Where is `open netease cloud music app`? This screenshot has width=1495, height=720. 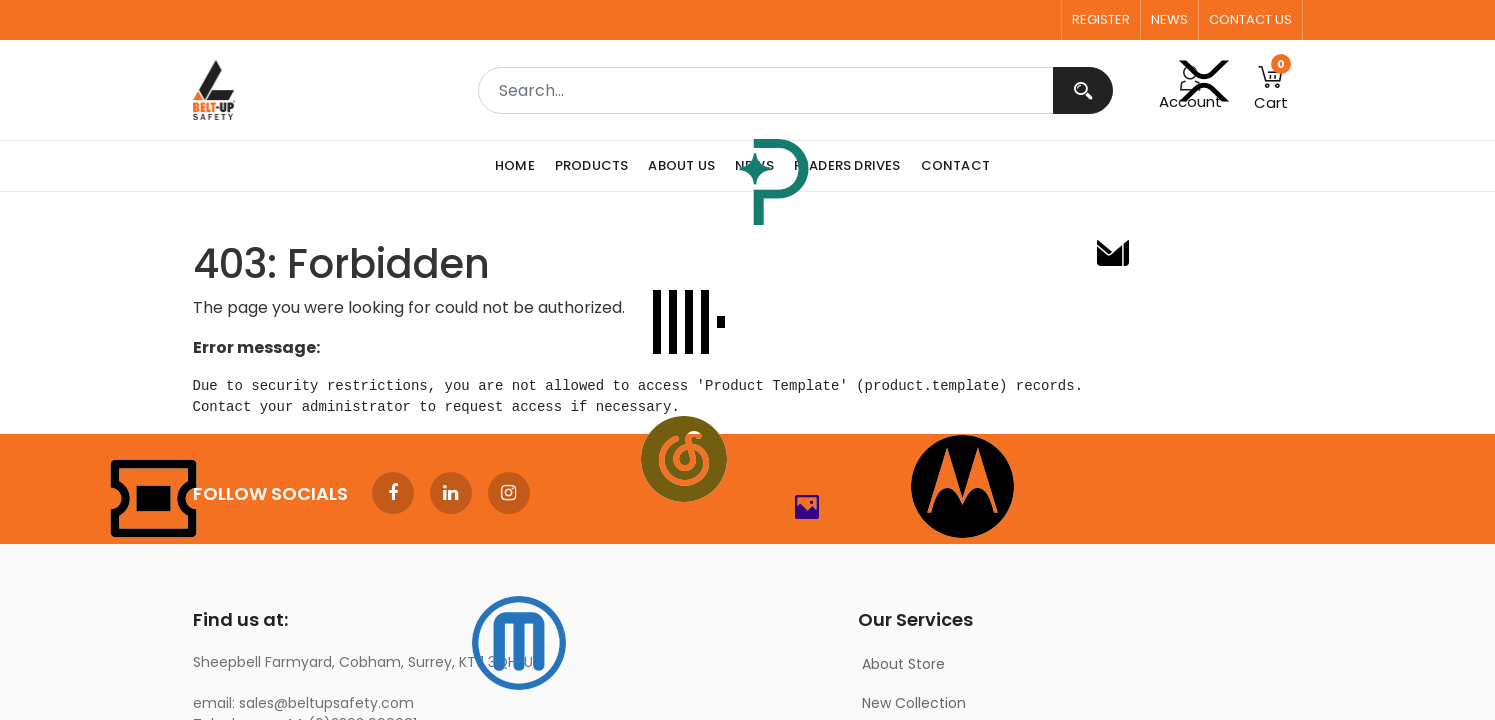 open netease cloud music app is located at coordinates (684, 459).